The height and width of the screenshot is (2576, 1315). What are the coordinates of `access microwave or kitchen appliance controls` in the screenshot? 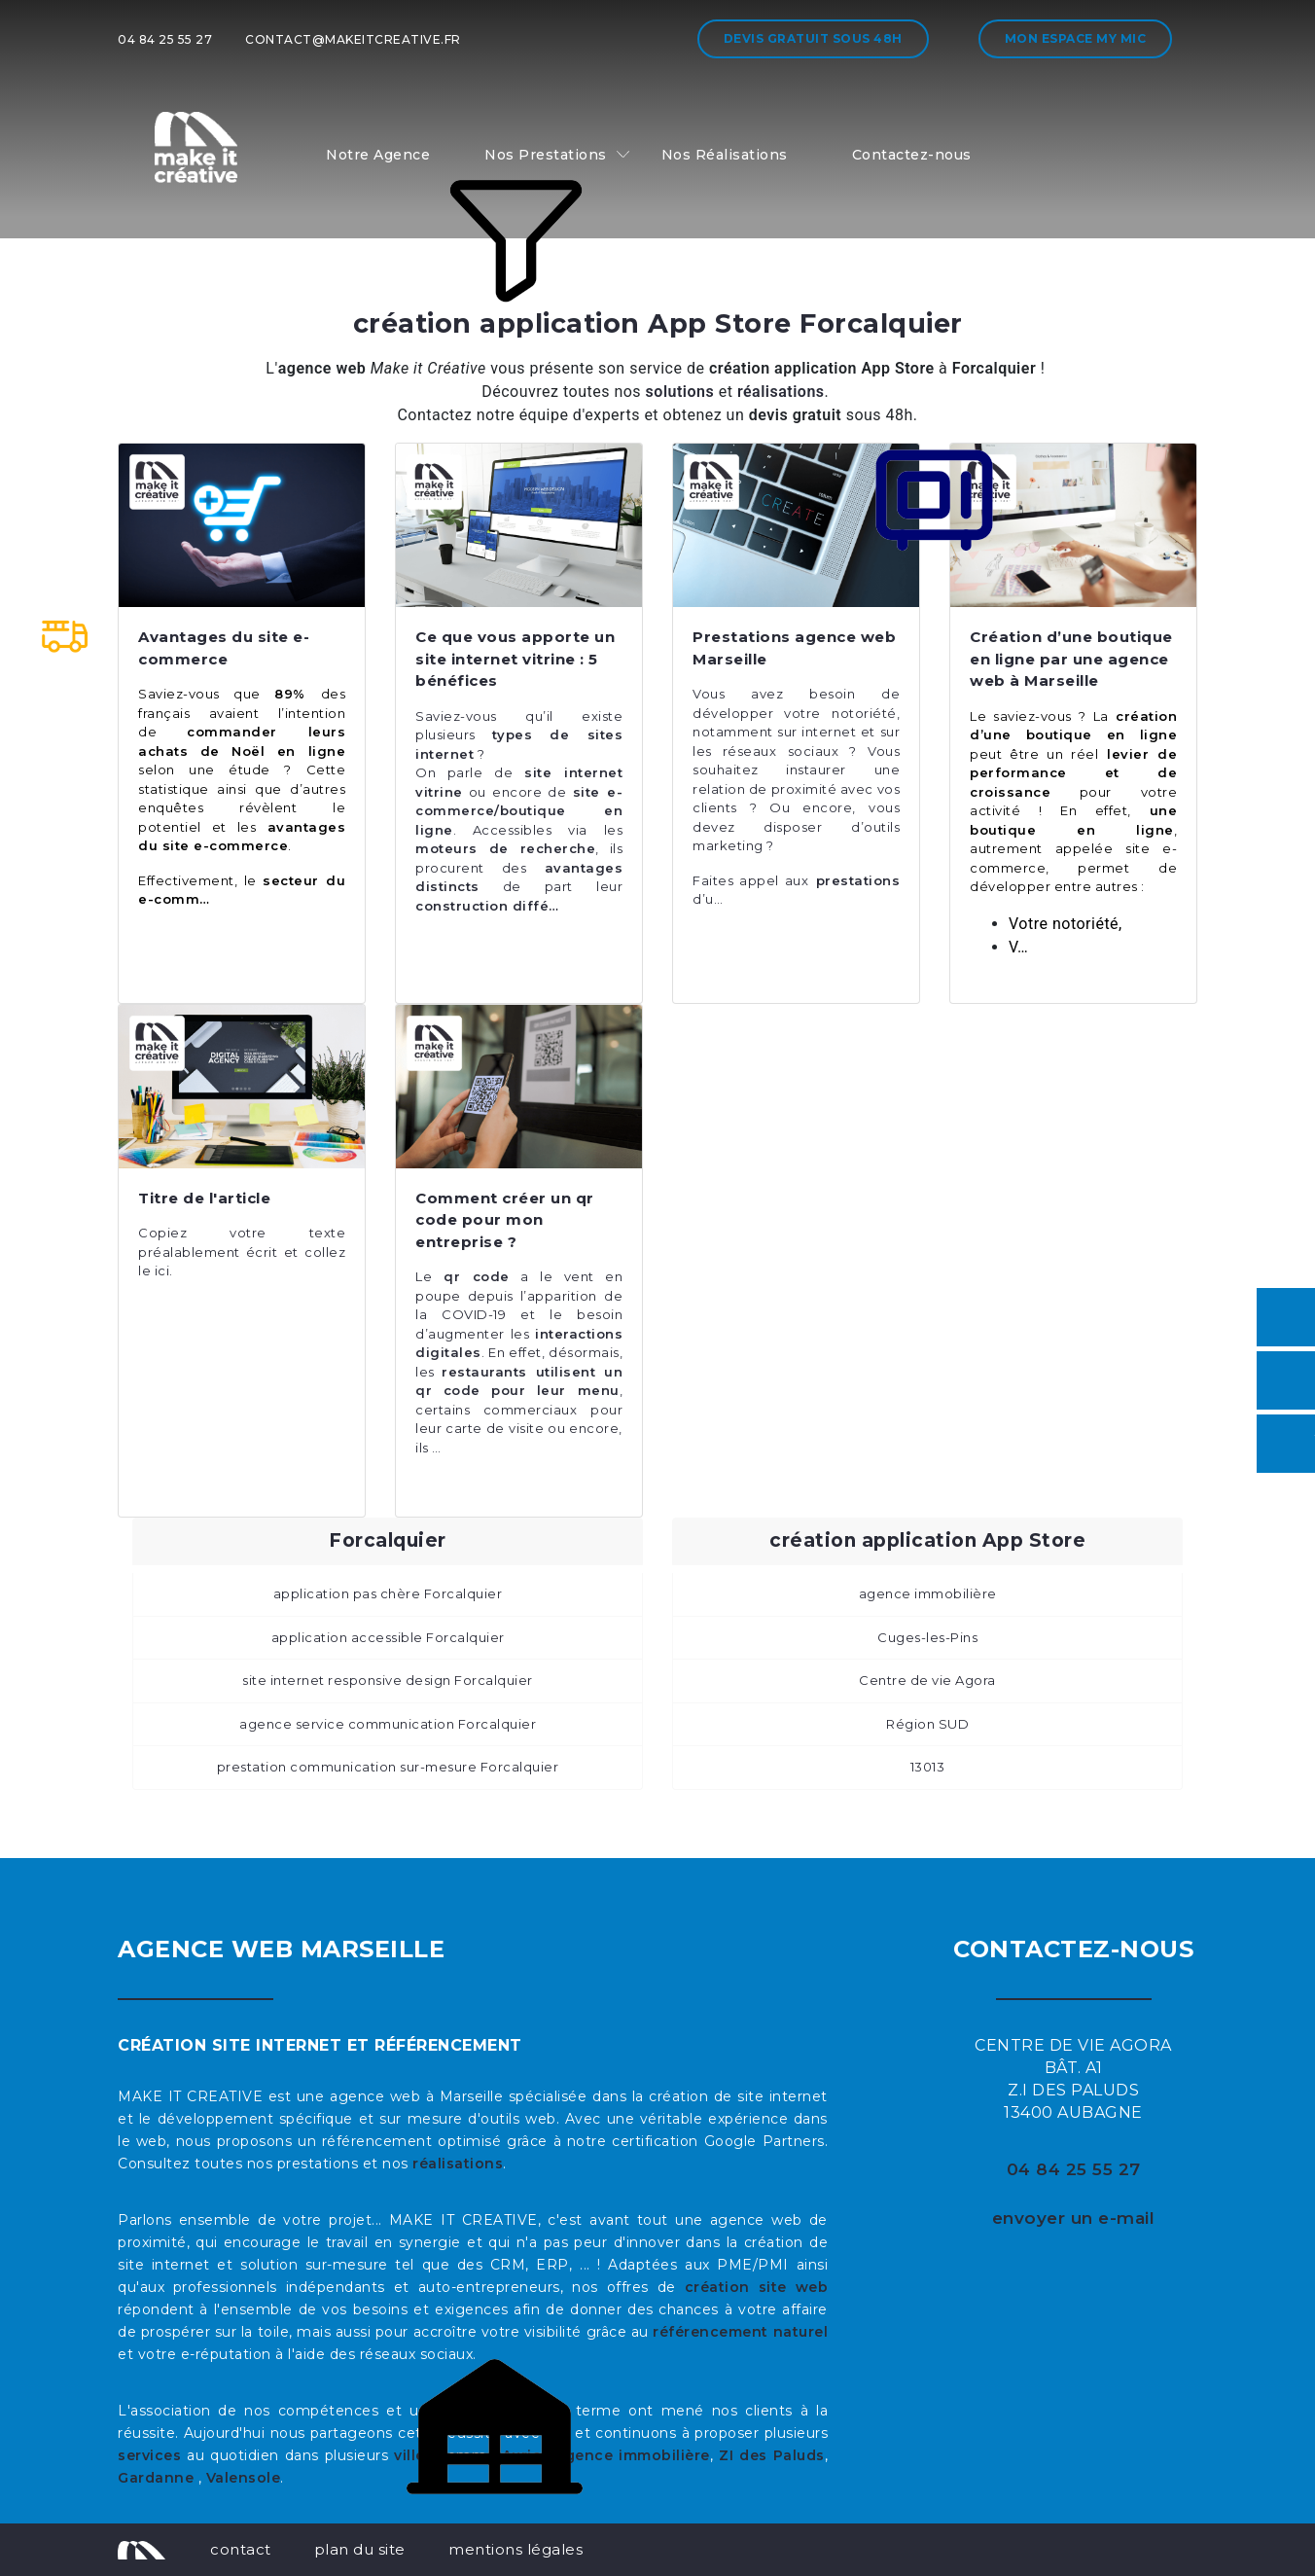 It's located at (934, 497).